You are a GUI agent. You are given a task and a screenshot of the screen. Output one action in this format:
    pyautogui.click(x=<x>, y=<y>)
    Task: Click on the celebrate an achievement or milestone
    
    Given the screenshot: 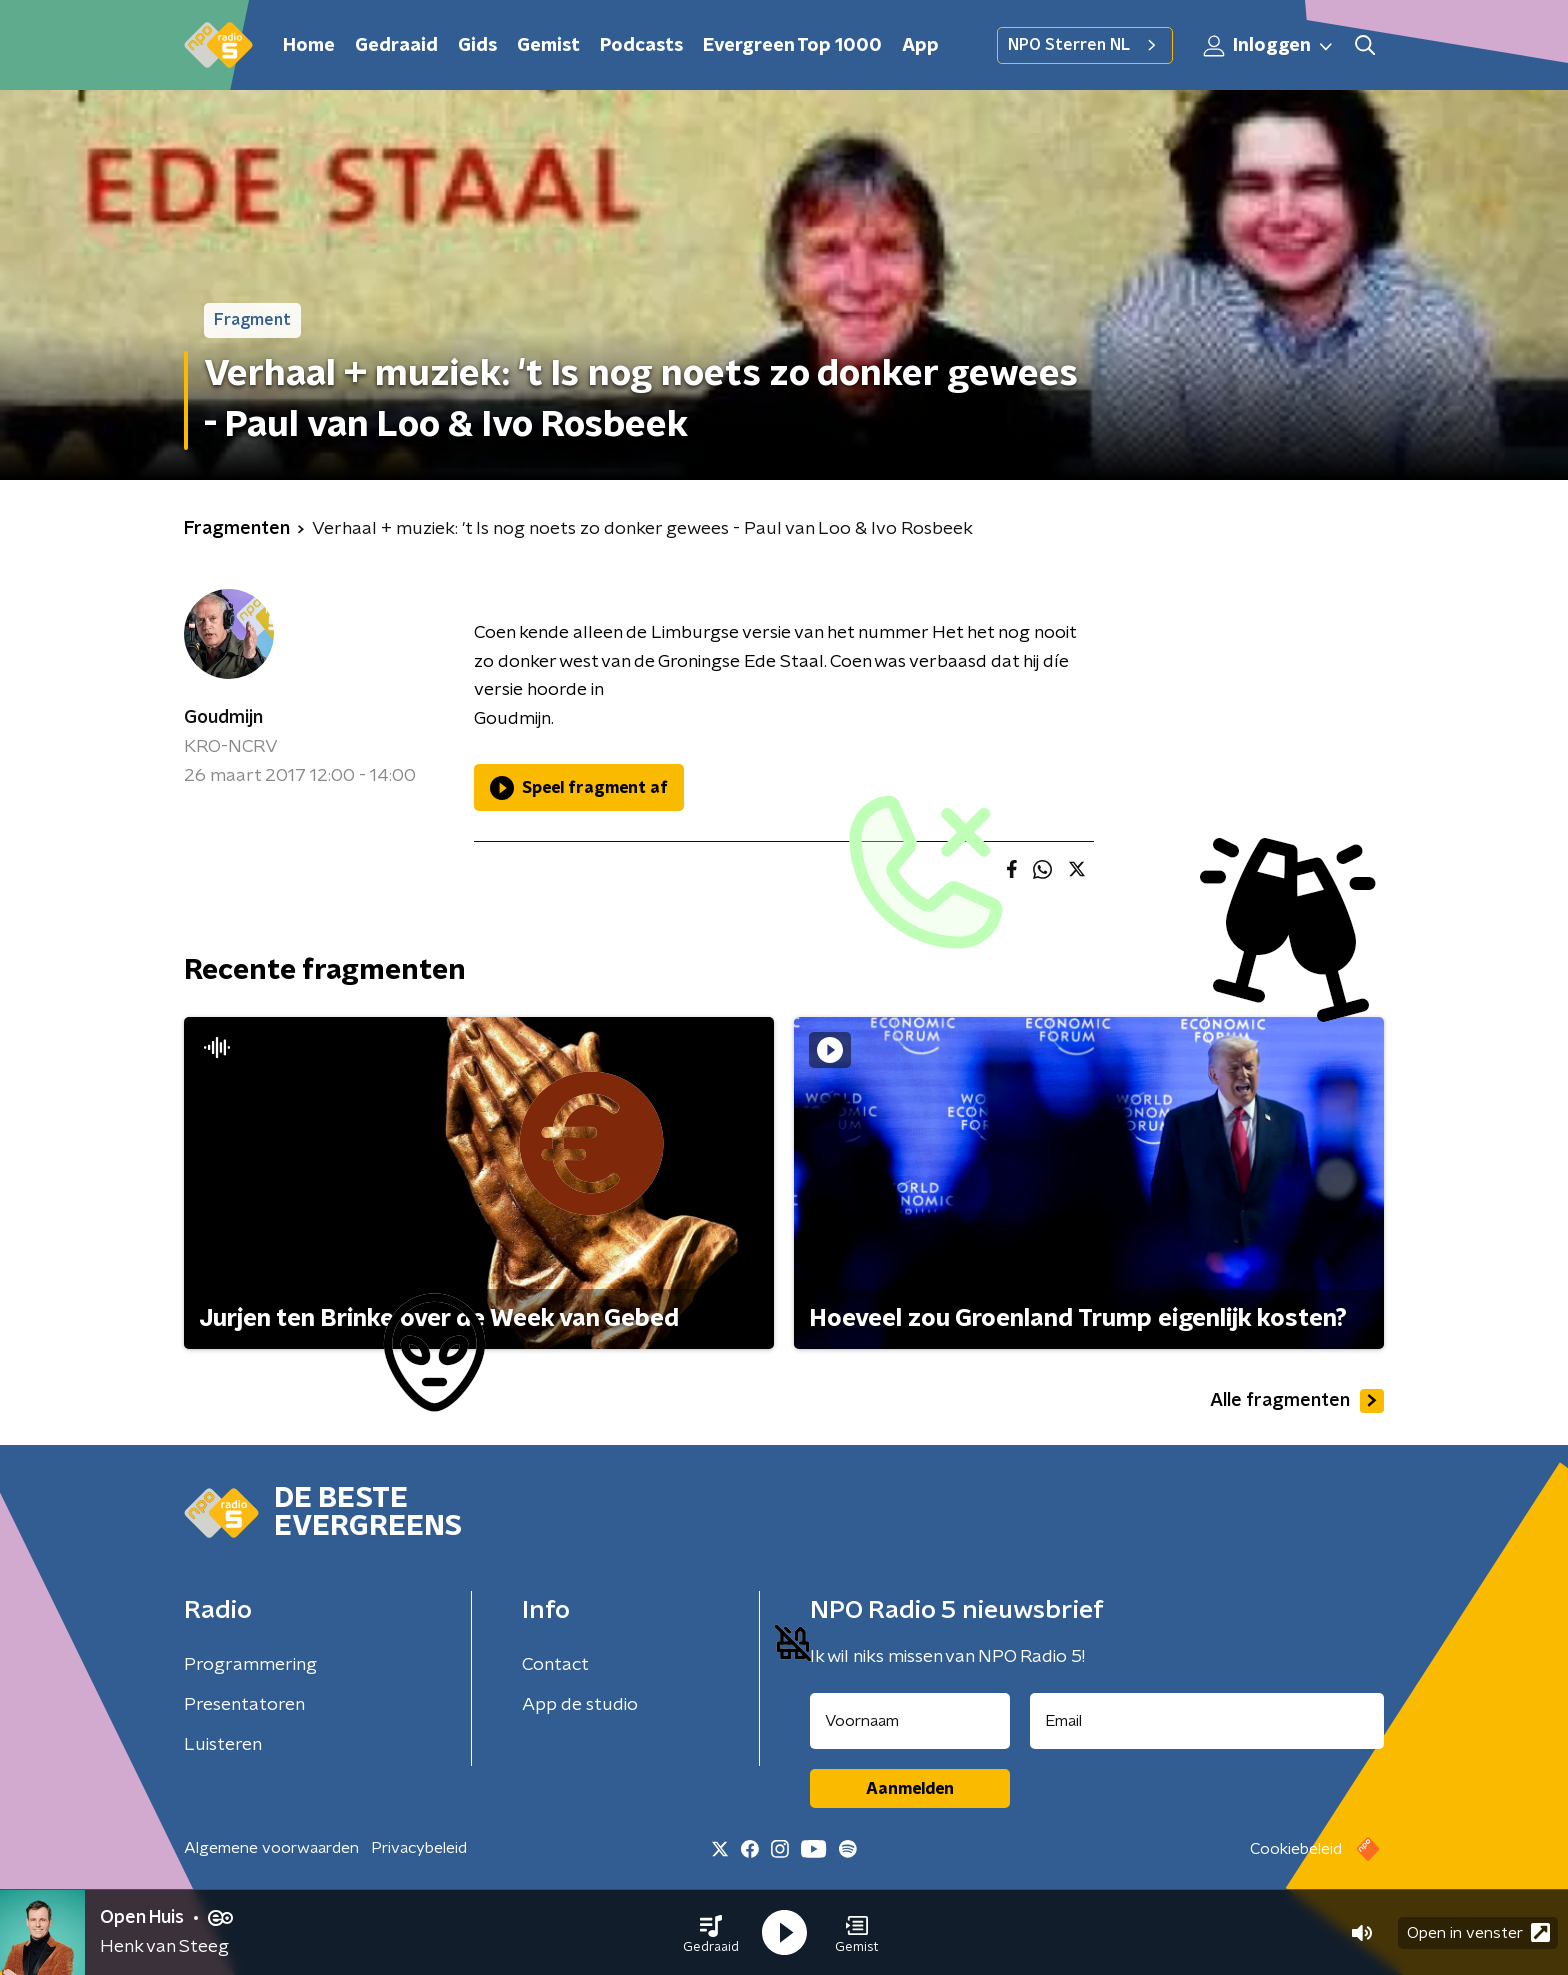 What is the action you would take?
    pyautogui.click(x=1291, y=929)
    